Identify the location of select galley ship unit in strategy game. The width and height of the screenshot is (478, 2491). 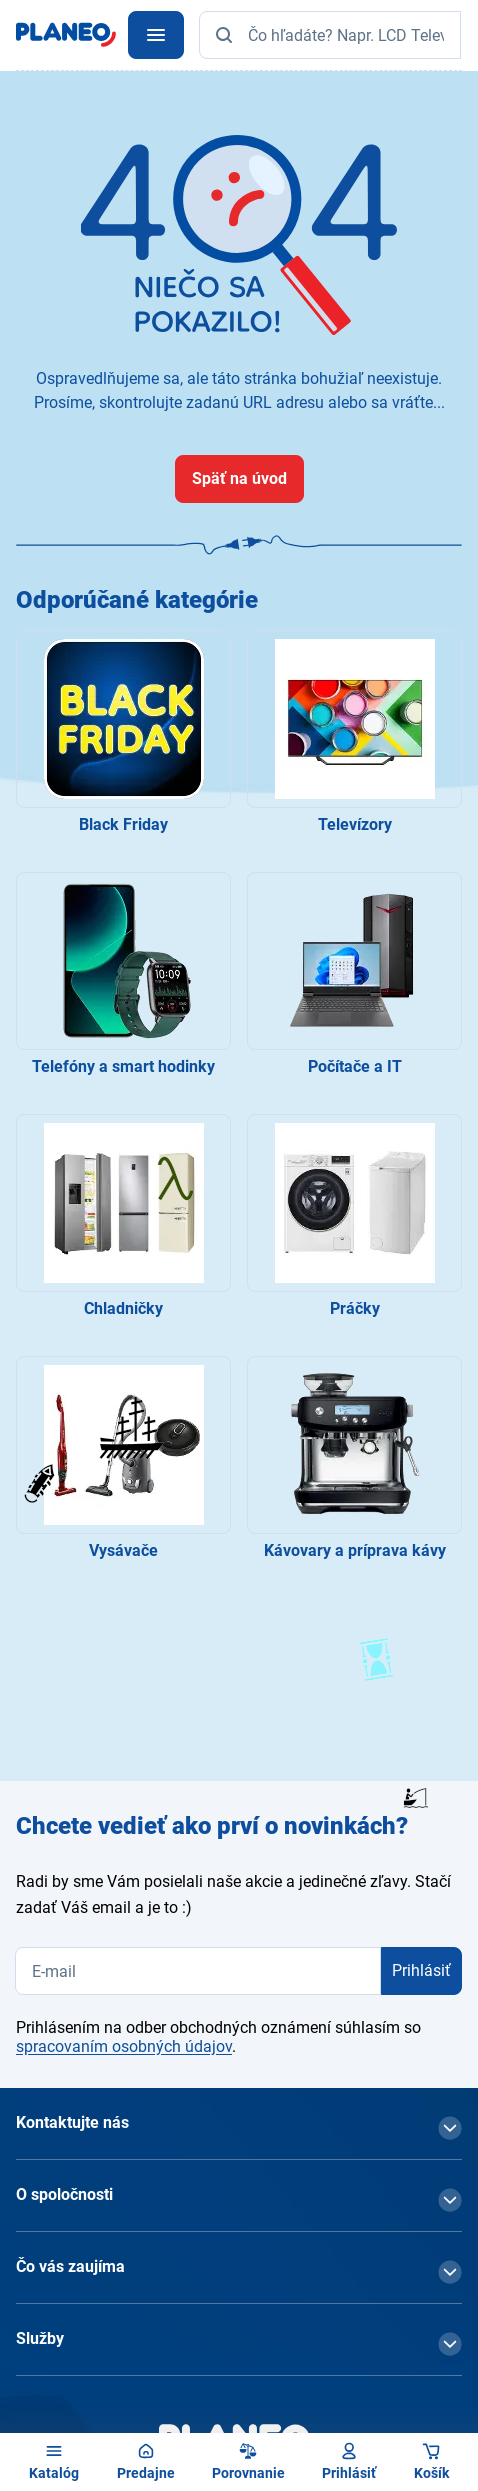
(132, 1428).